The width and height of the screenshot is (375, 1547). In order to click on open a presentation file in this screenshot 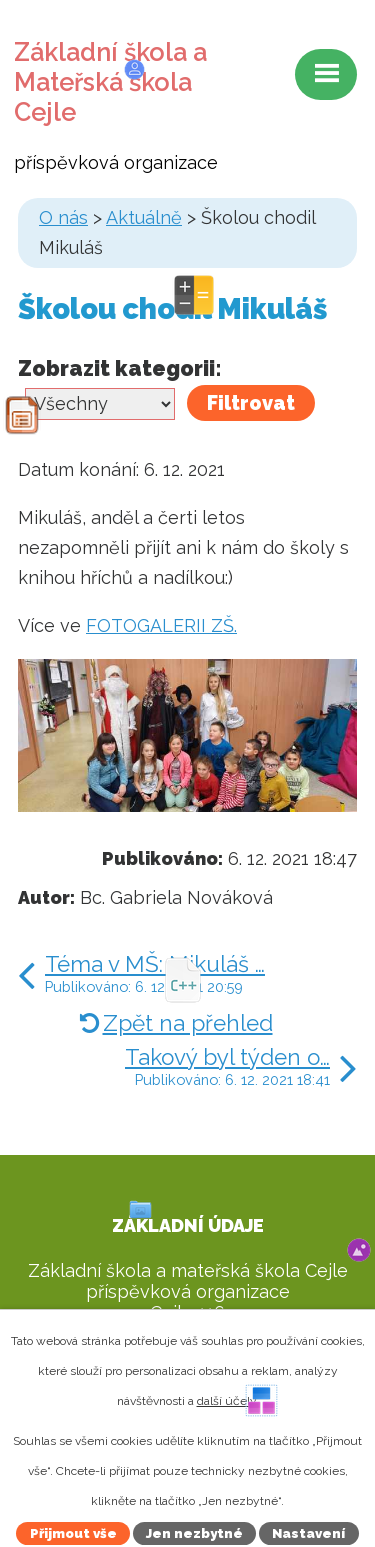, I will do `click(22, 415)`.